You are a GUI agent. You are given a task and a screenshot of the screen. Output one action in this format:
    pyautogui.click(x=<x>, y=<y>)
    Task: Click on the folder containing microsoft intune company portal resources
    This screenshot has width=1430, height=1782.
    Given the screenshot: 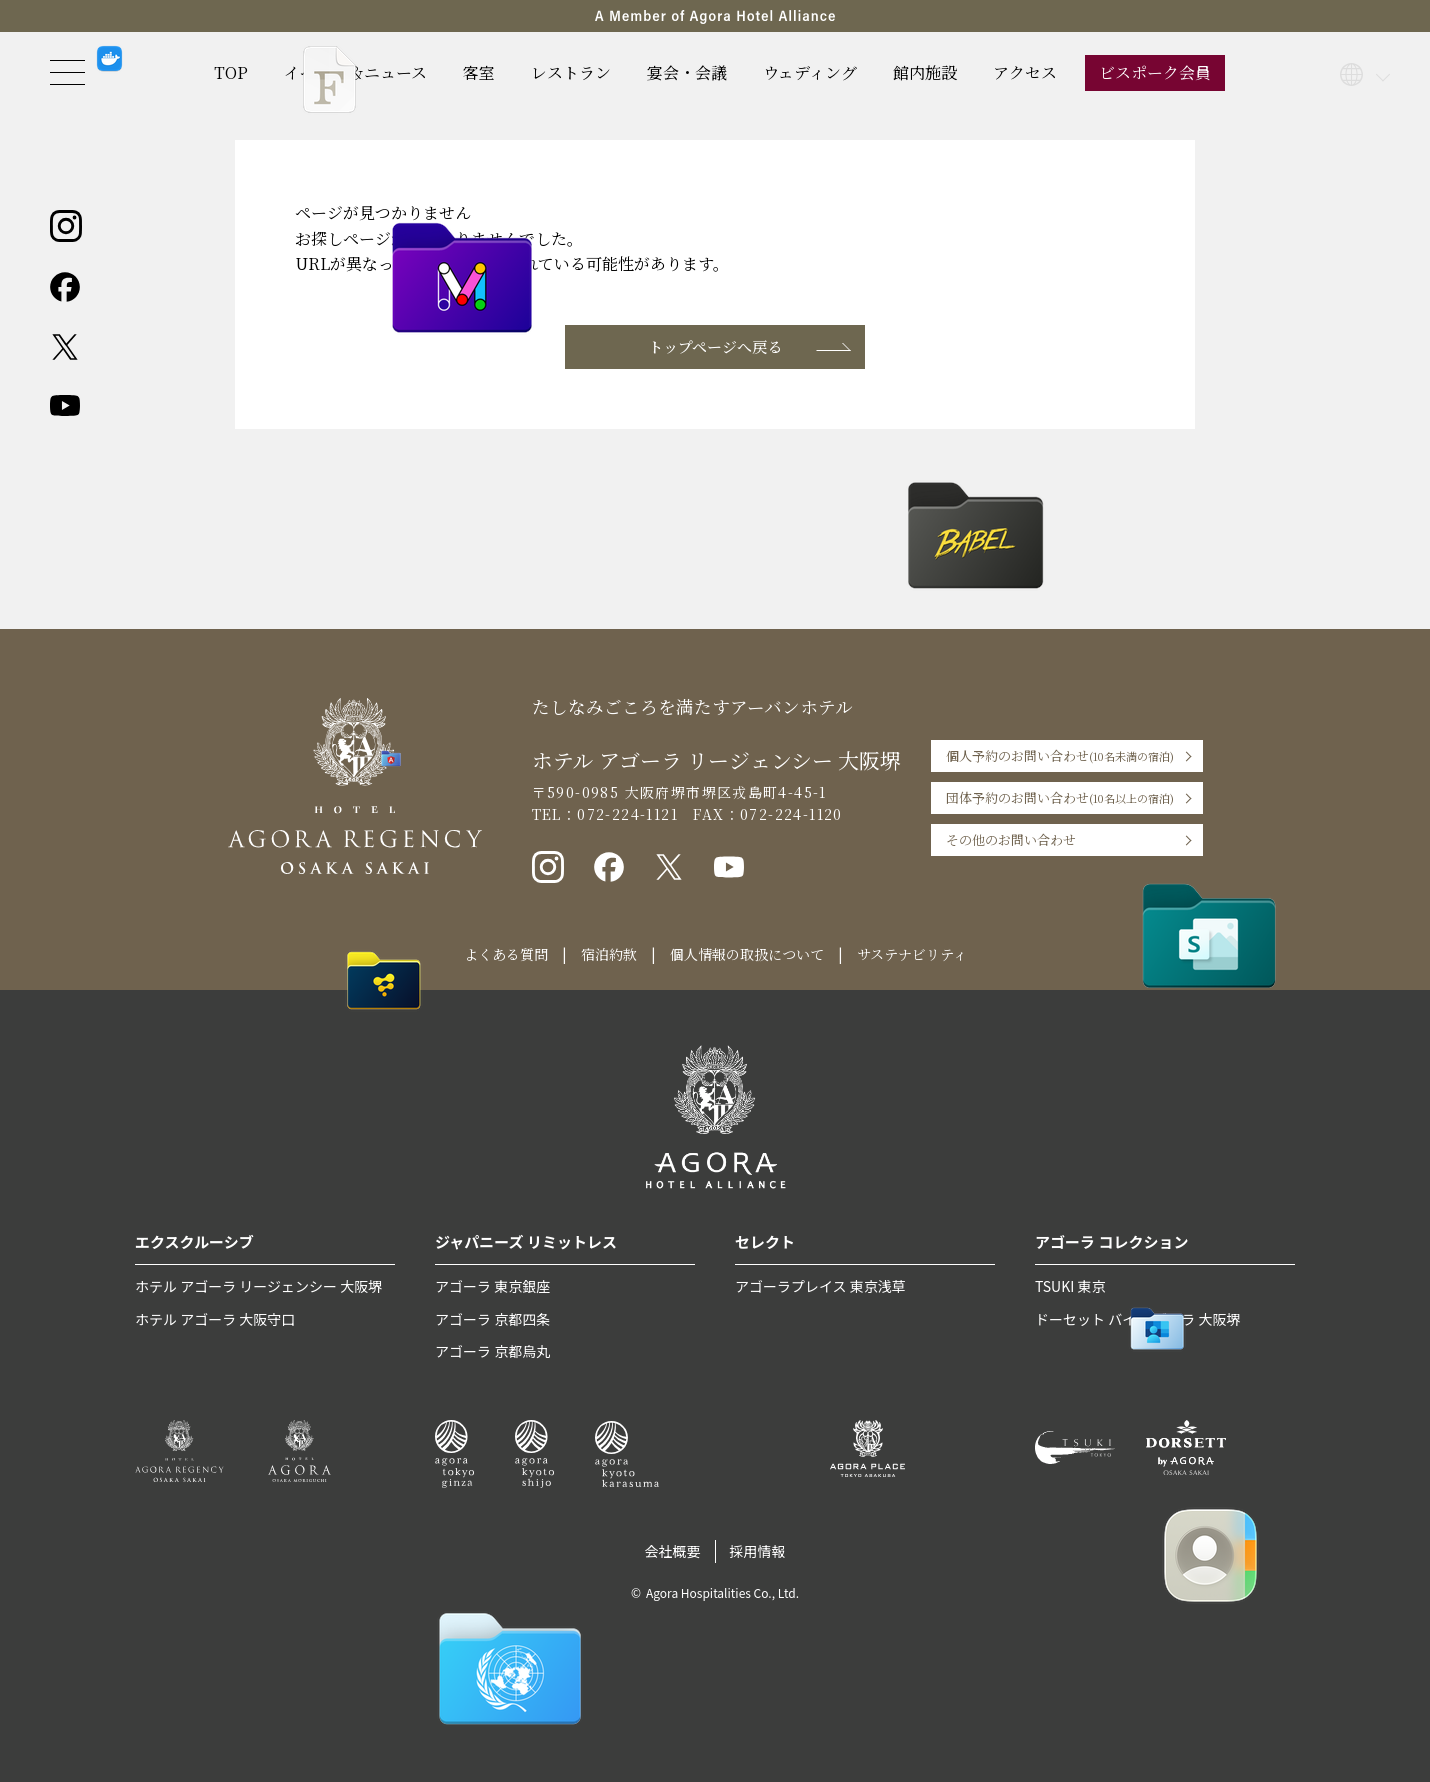 What is the action you would take?
    pyautogui.click(x=1157, y=1330)
    